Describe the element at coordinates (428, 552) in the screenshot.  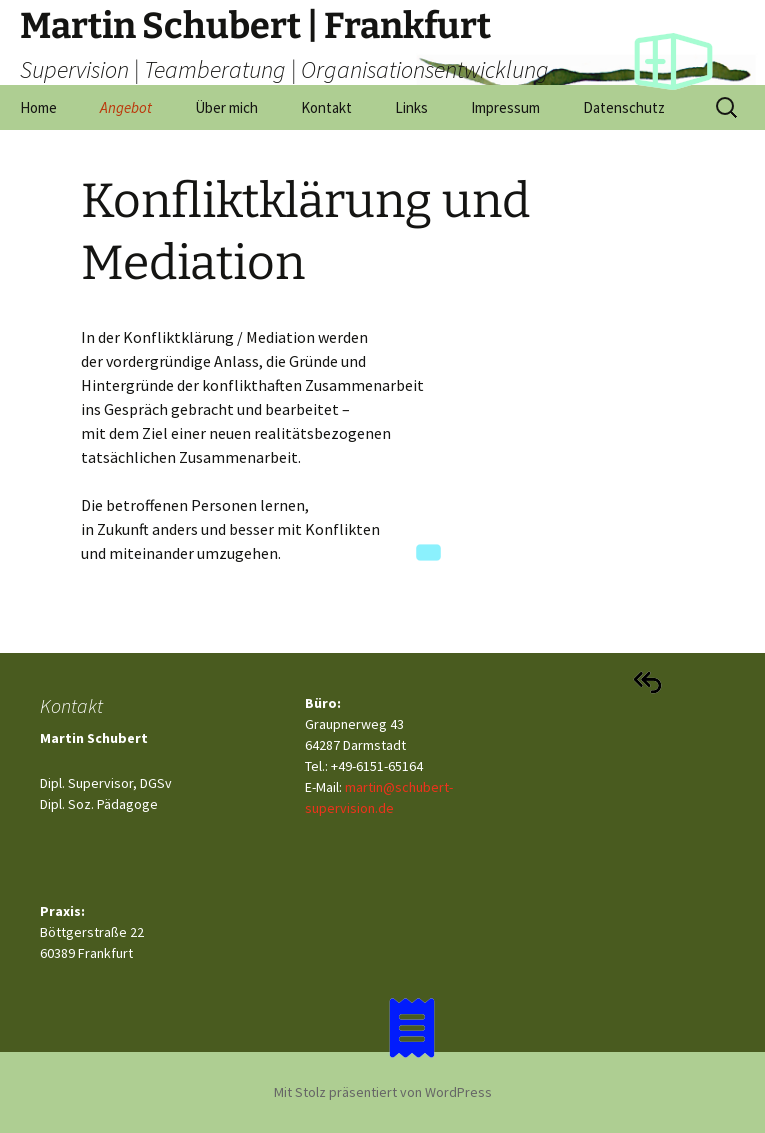
I see `set image crop to 3:2 aspect ratio` at that location.